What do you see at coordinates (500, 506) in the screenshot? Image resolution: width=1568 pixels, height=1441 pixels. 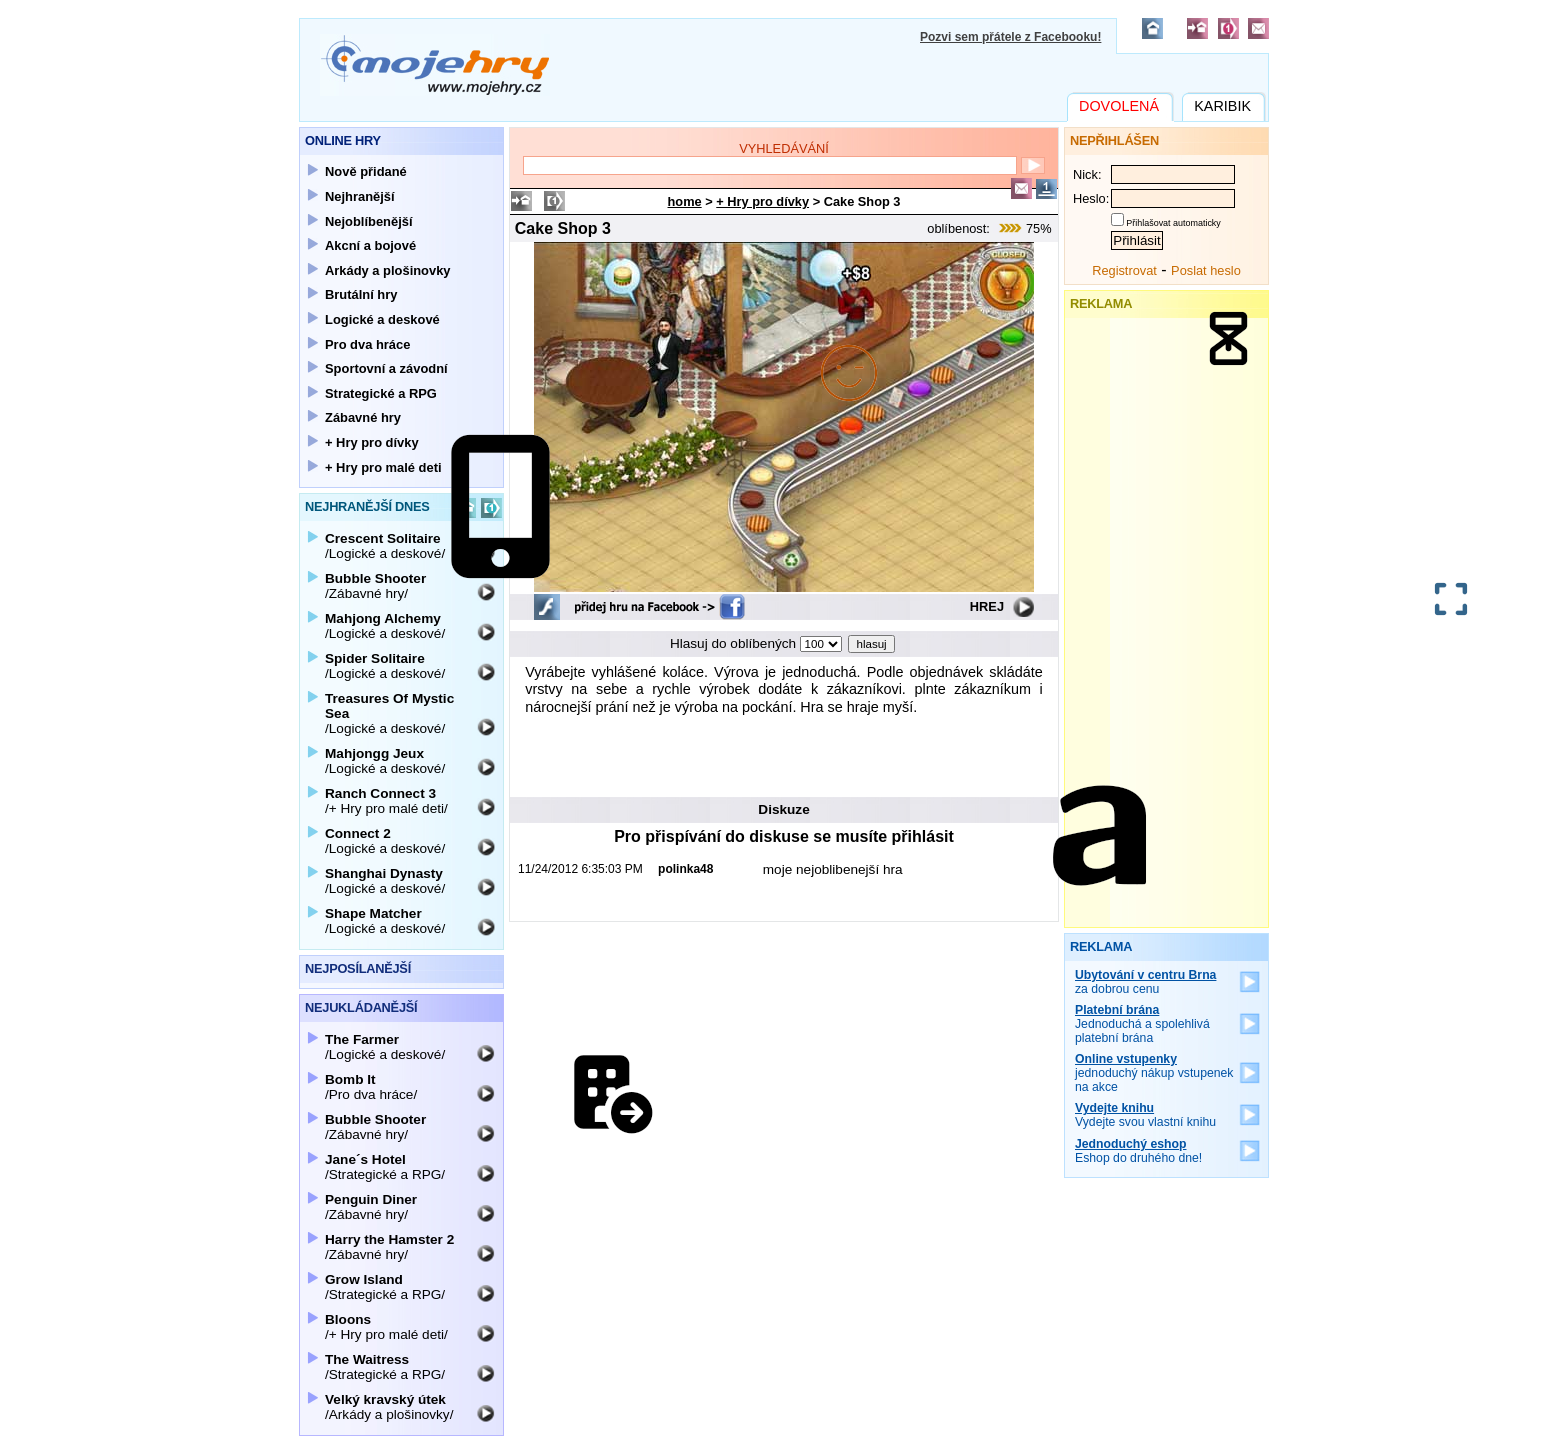 I see `call or text from mobile device` at bounding box center [500, 506].